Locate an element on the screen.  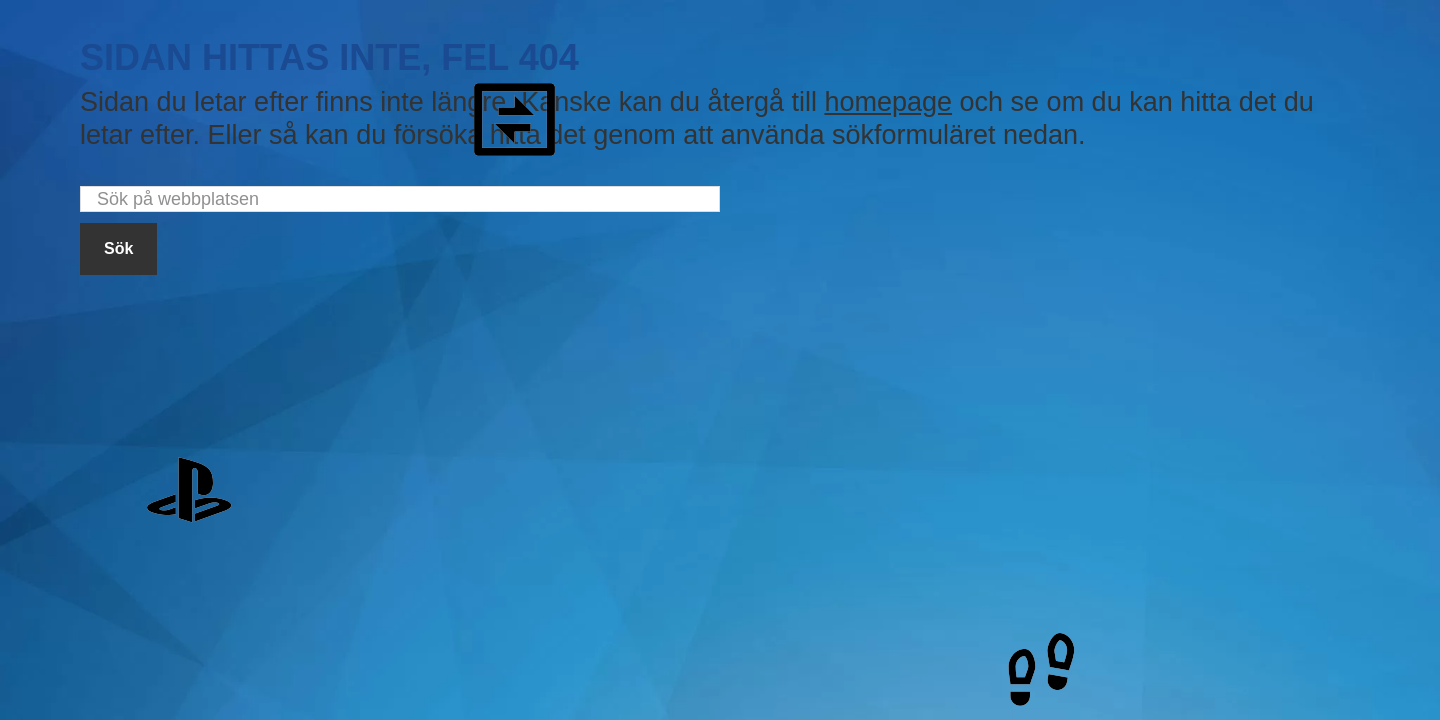
exchange or swap currencies is located at coordinates (514, 119).